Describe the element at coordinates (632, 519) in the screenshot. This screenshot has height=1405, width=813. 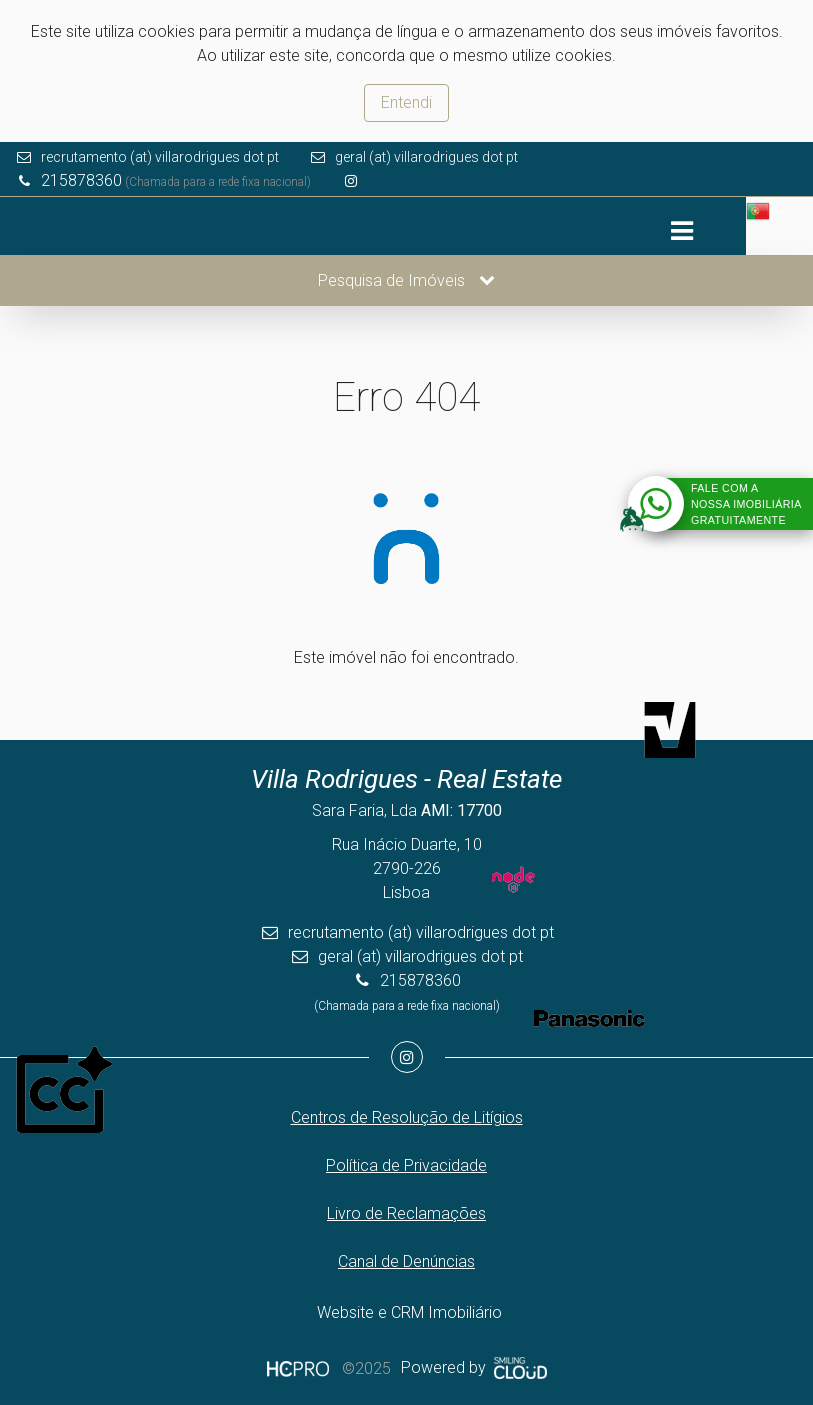
I see `open keybase app` at that location.